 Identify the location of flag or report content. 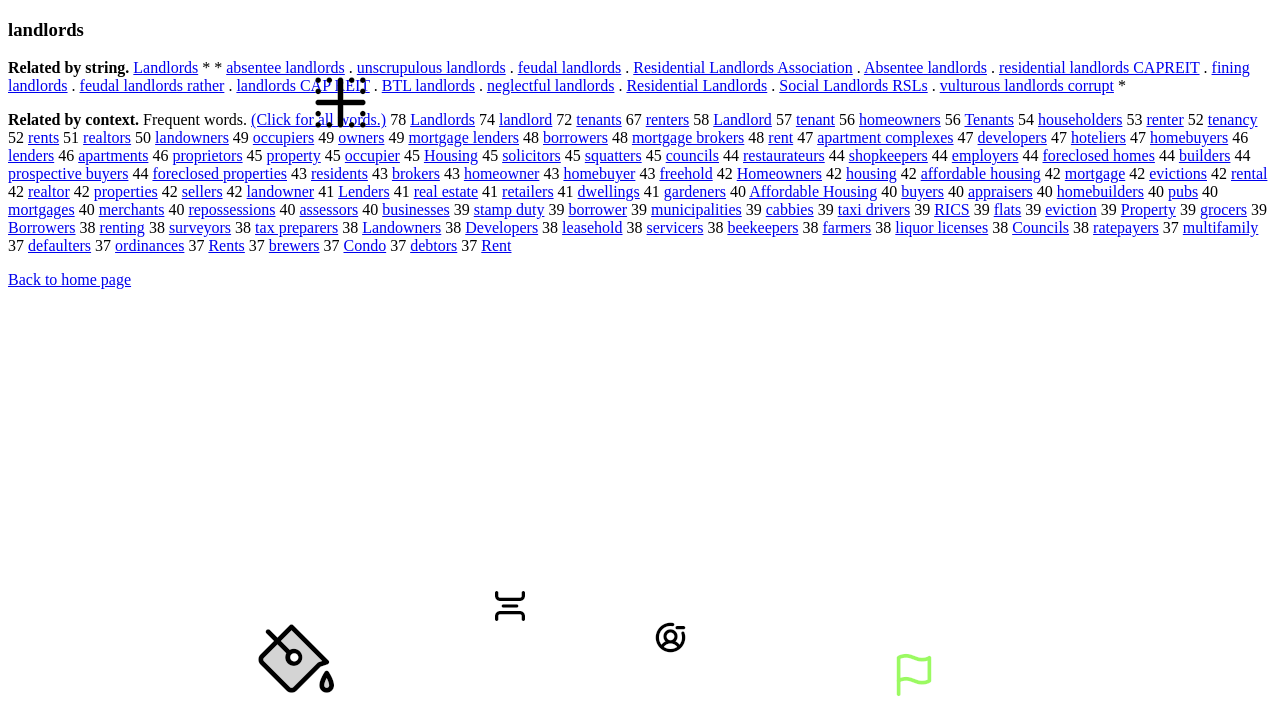
(914, 675).